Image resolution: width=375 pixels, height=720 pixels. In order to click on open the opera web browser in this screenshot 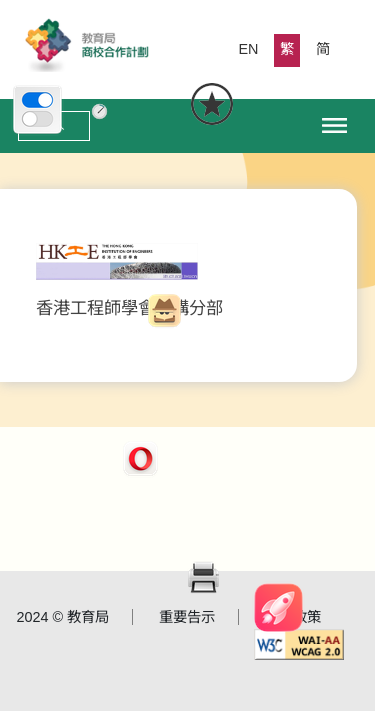, I will do `click(140, 458)`.